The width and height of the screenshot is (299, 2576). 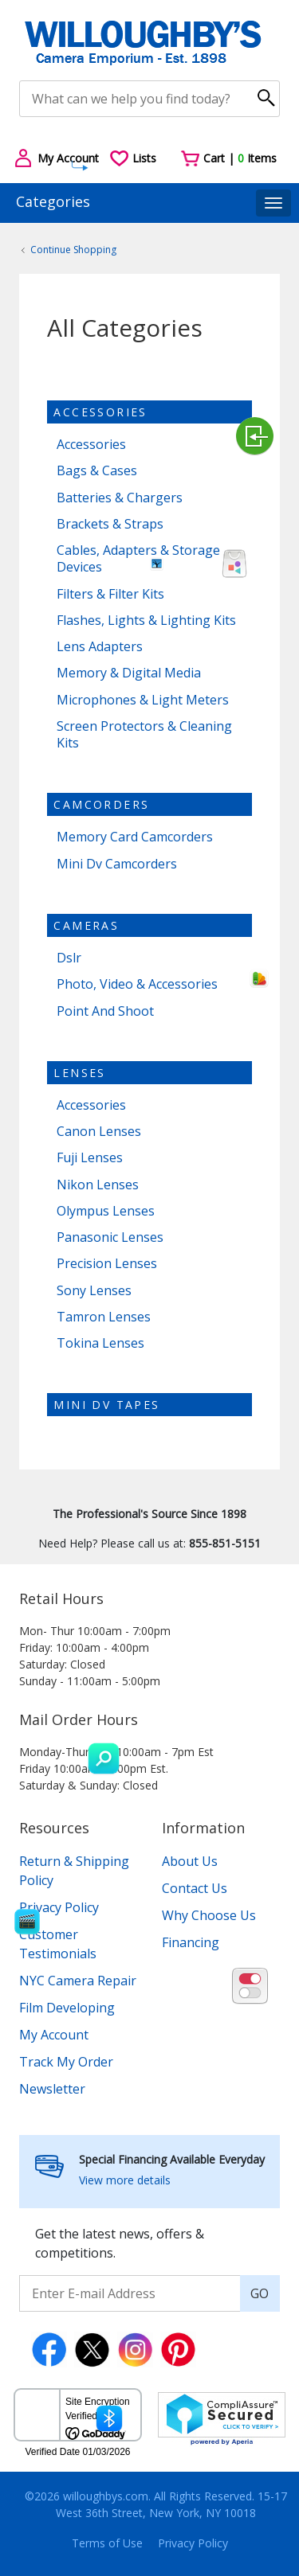 I want to click on open bluetooth file exchange app, so click(x=109, y=2418).